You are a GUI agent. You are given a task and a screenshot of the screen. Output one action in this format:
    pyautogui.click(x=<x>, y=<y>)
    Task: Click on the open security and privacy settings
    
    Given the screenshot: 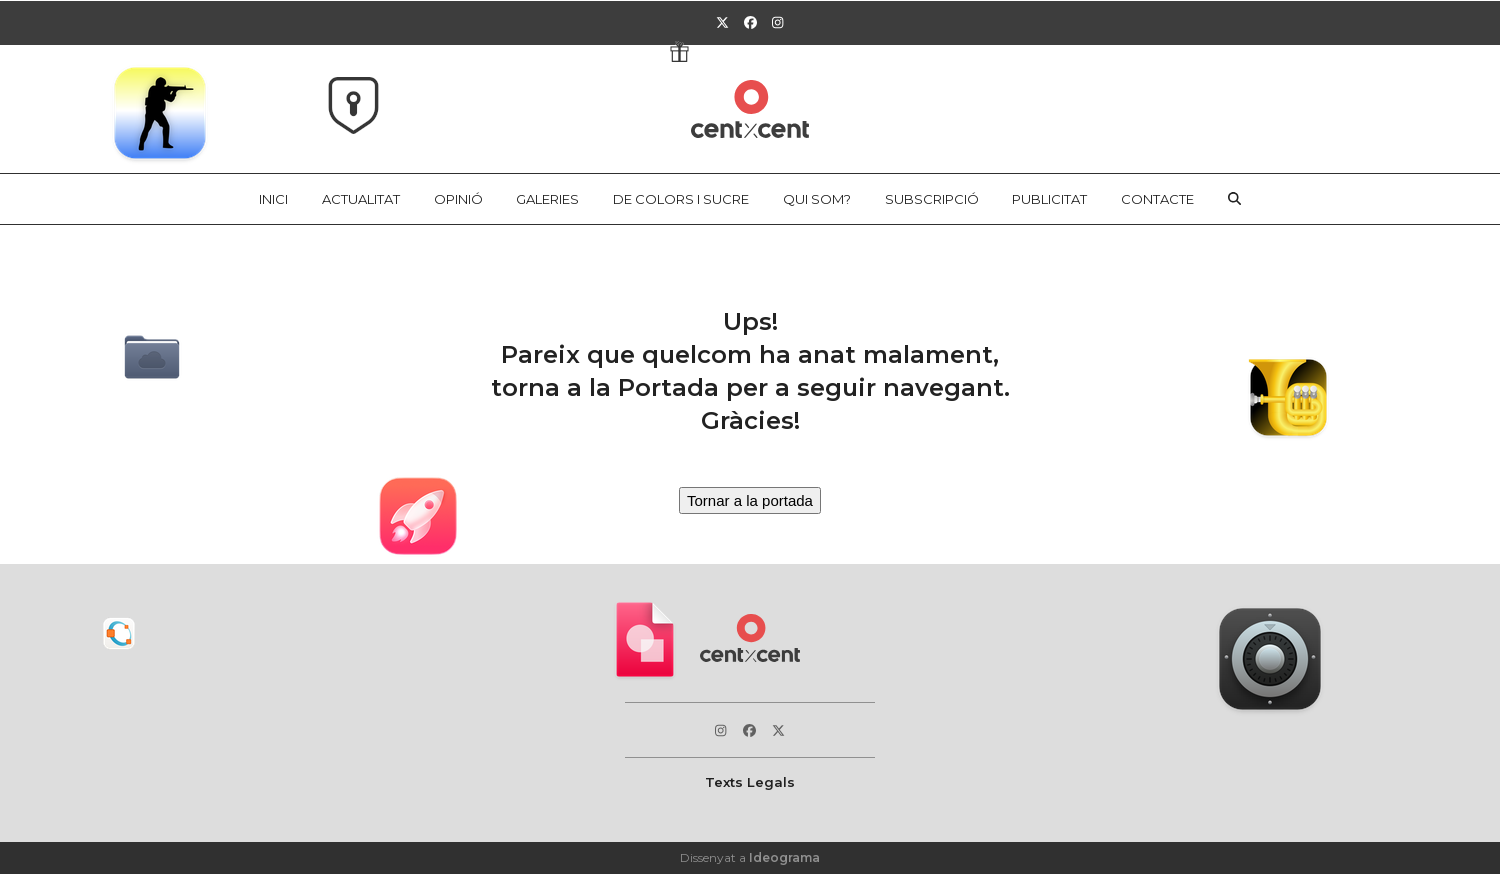 What is the action you would take?
    pyautogui.click(x=1270, y=659)
    